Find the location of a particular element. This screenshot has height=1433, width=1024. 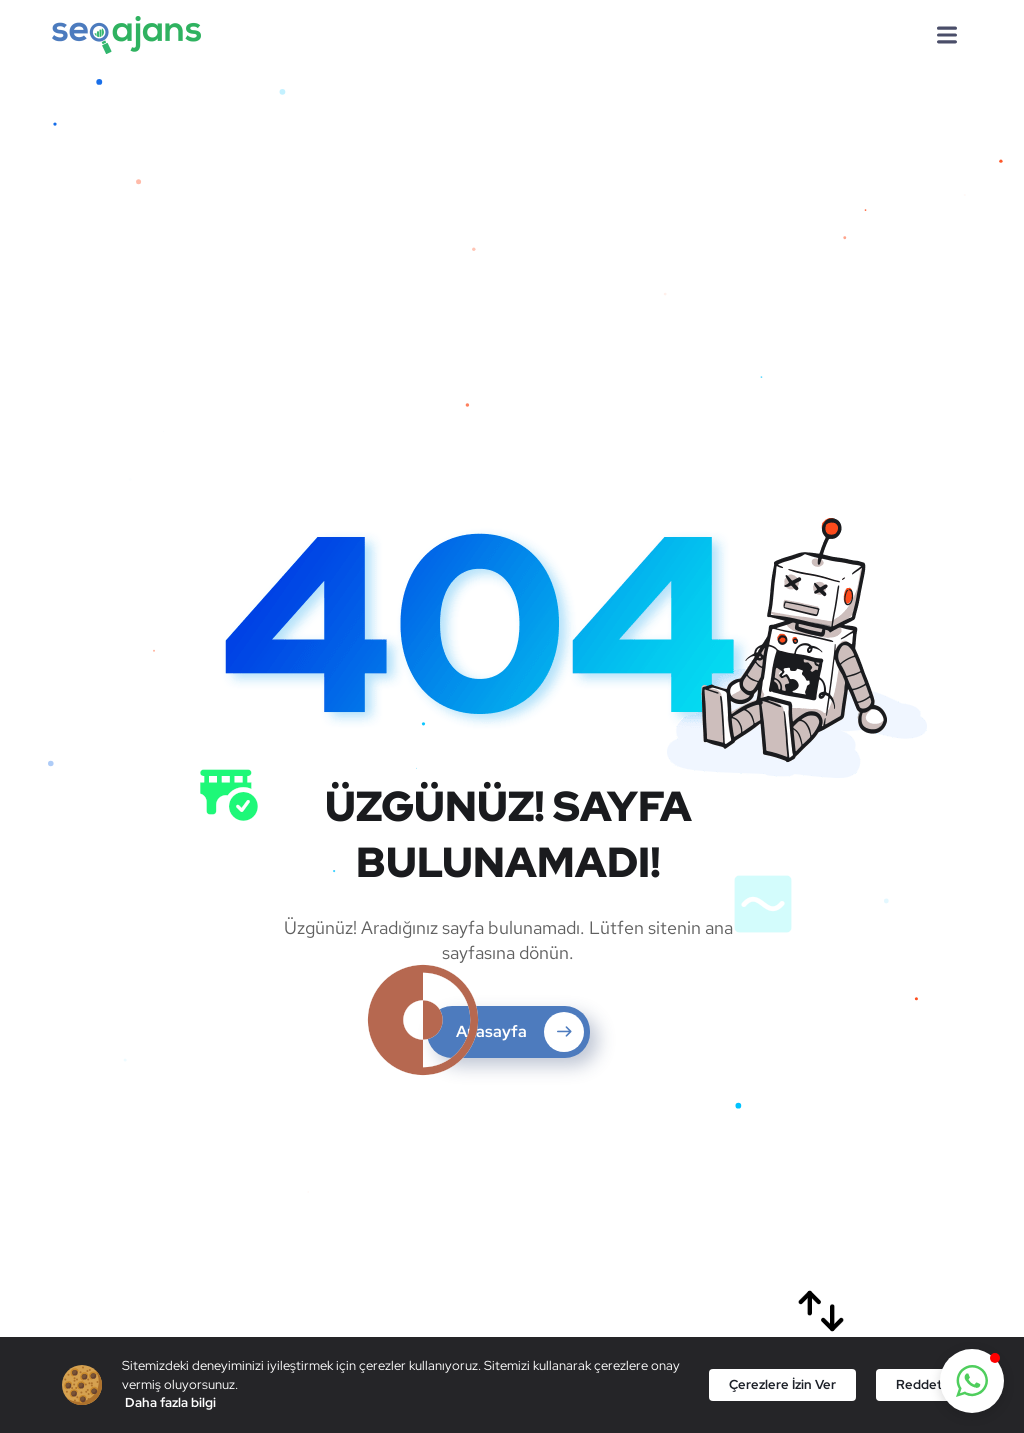

switch the order of items vertically is located at coordinates (821, 1311).